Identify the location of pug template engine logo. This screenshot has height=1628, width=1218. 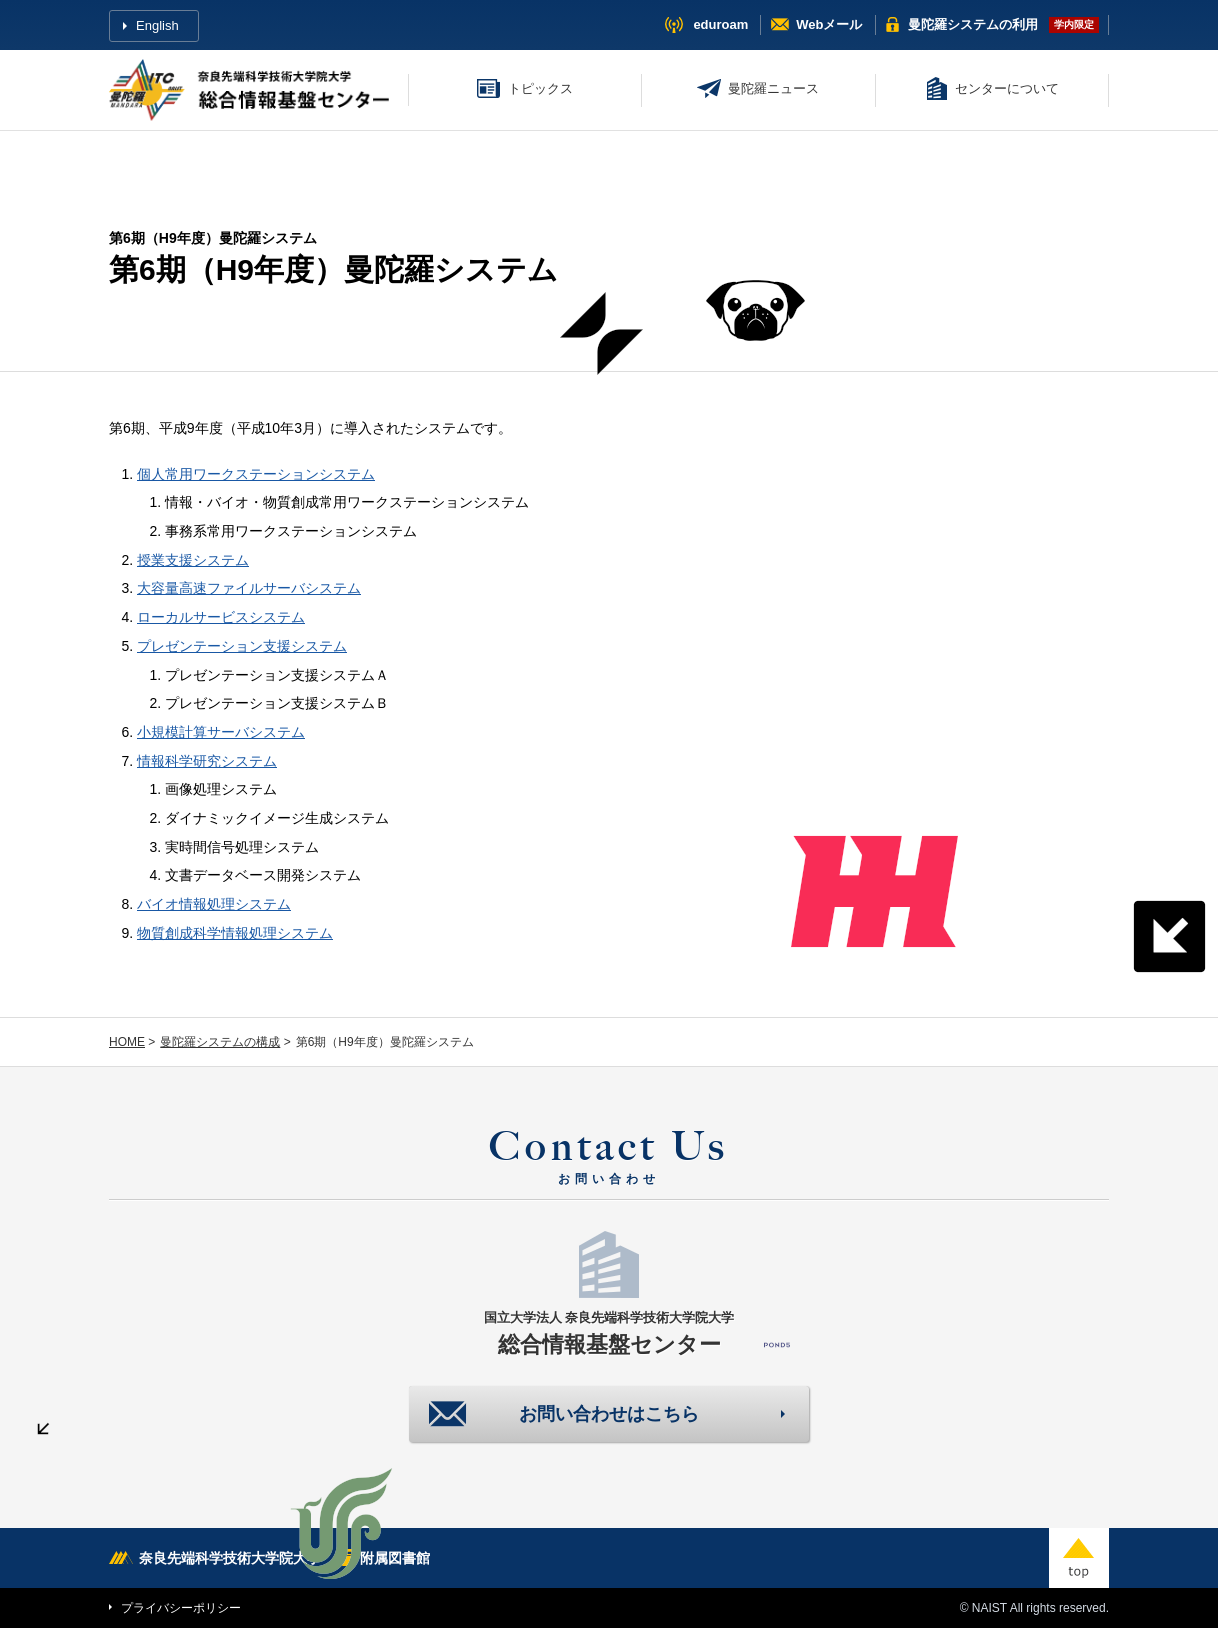
(755, 310).